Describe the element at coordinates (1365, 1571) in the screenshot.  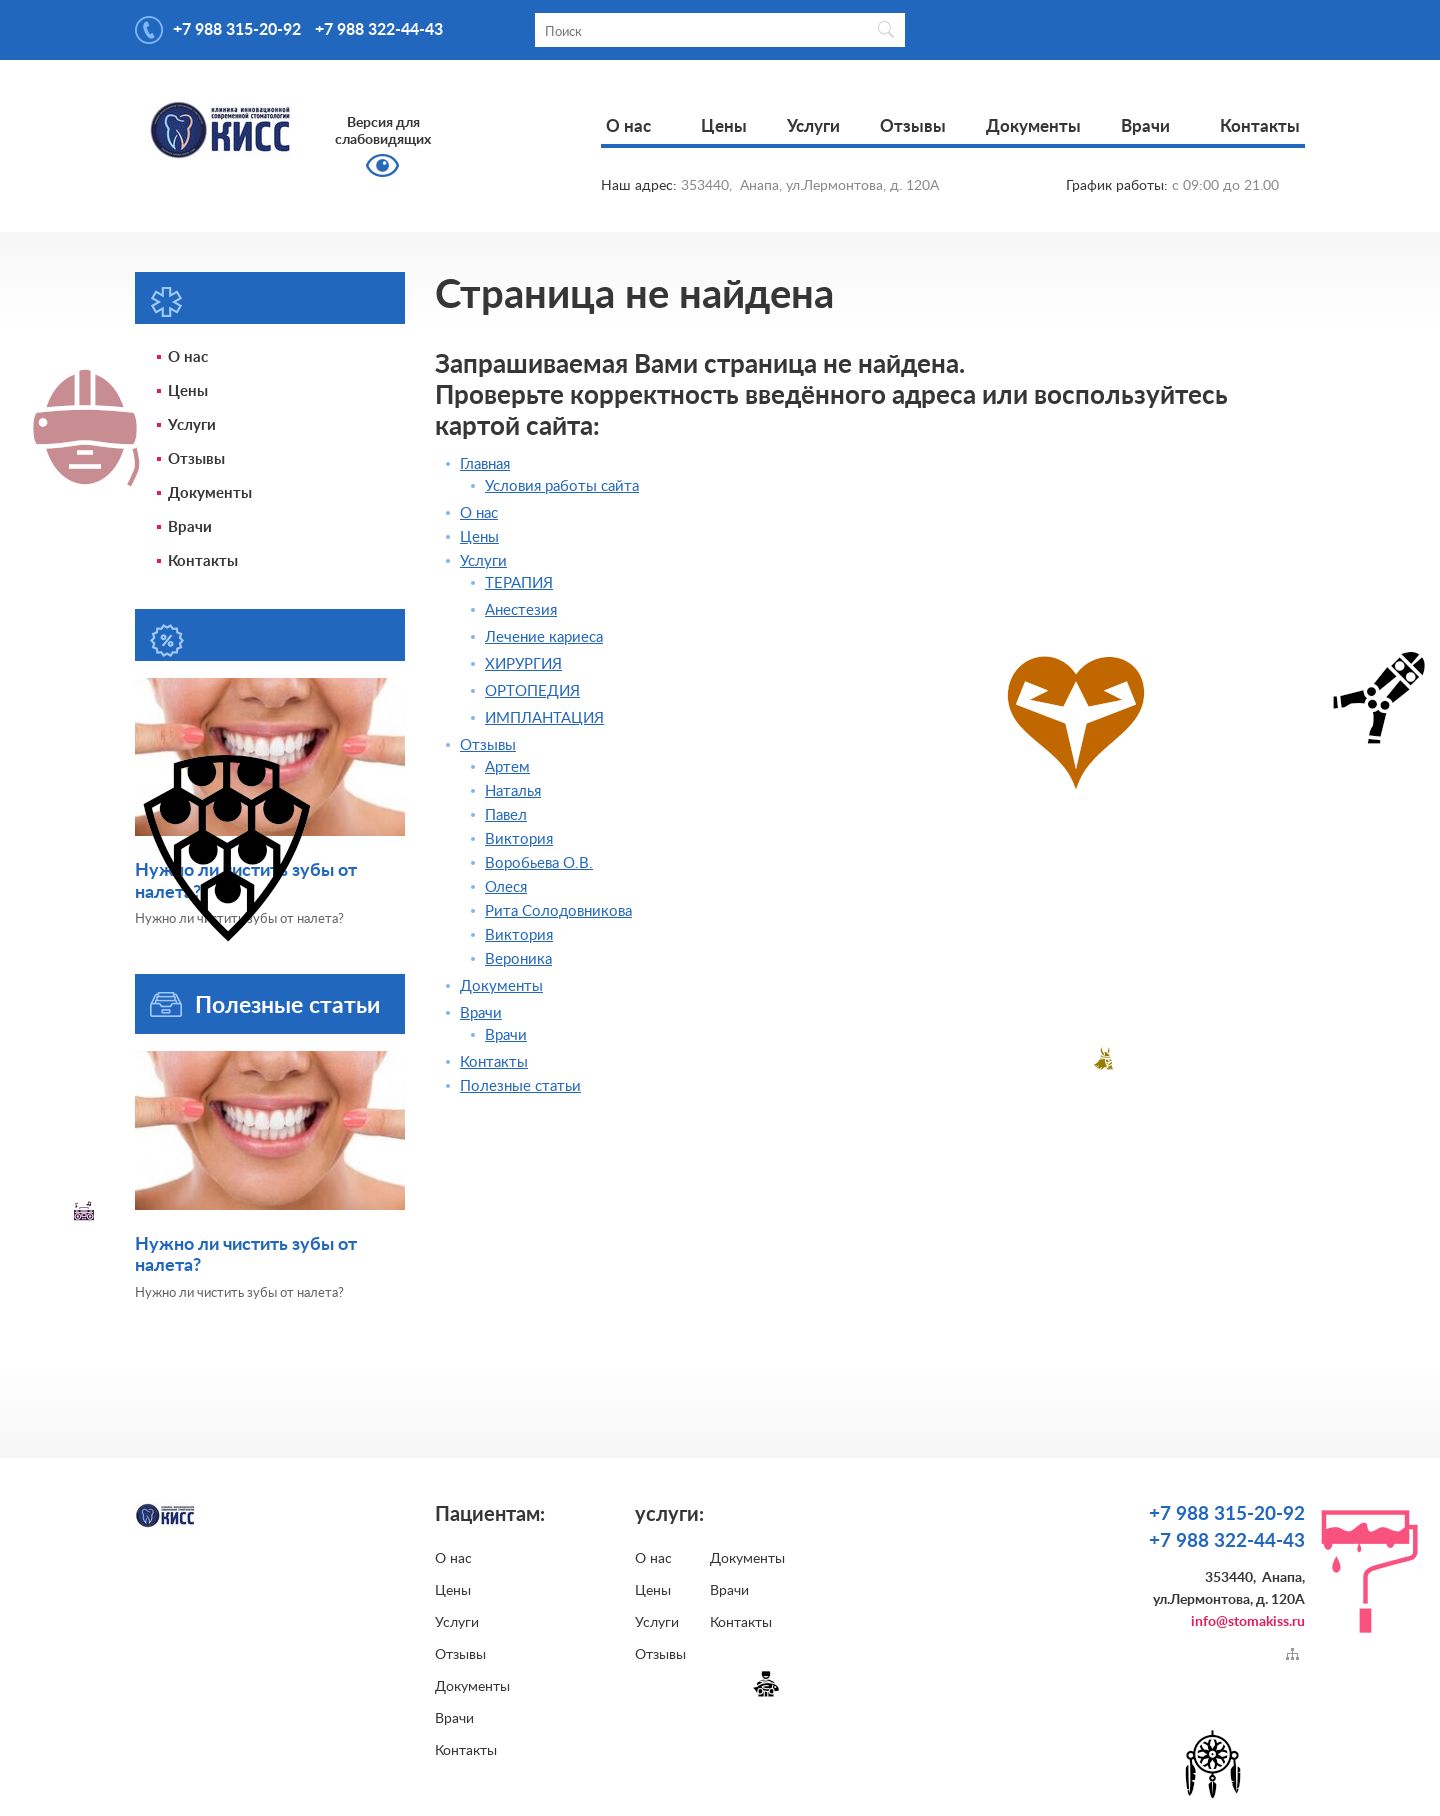
I see `customize theme or appearance settings` at that location.